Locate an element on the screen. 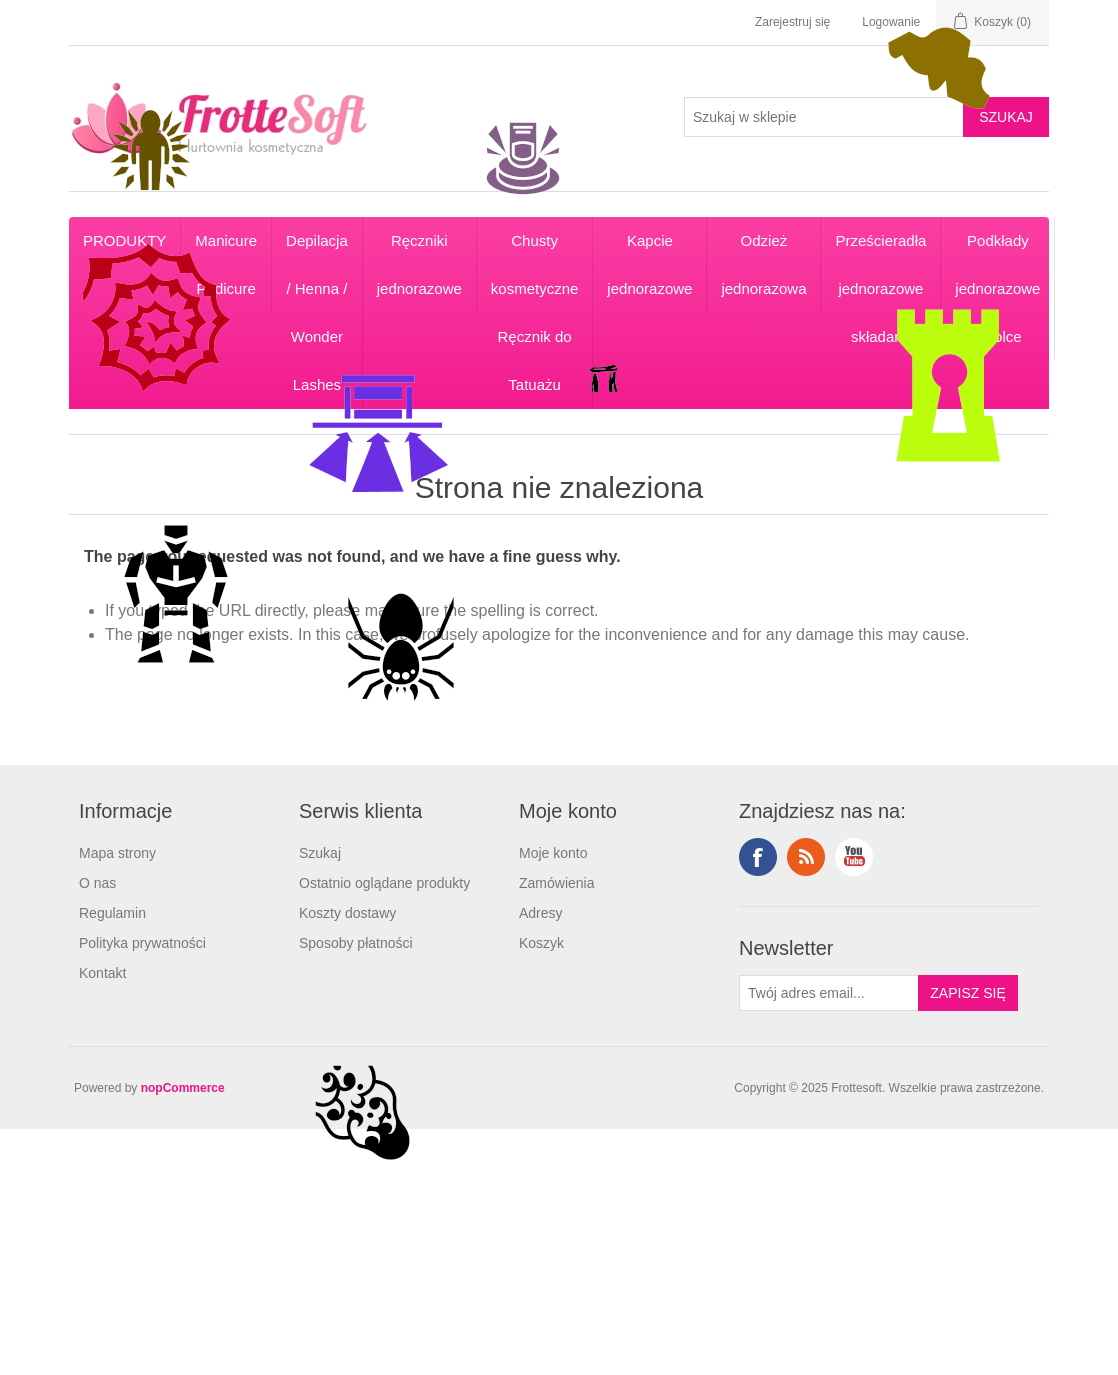 The image size is (1118, 1375). select battle mech unit in game is located at coordinates (176, 594).